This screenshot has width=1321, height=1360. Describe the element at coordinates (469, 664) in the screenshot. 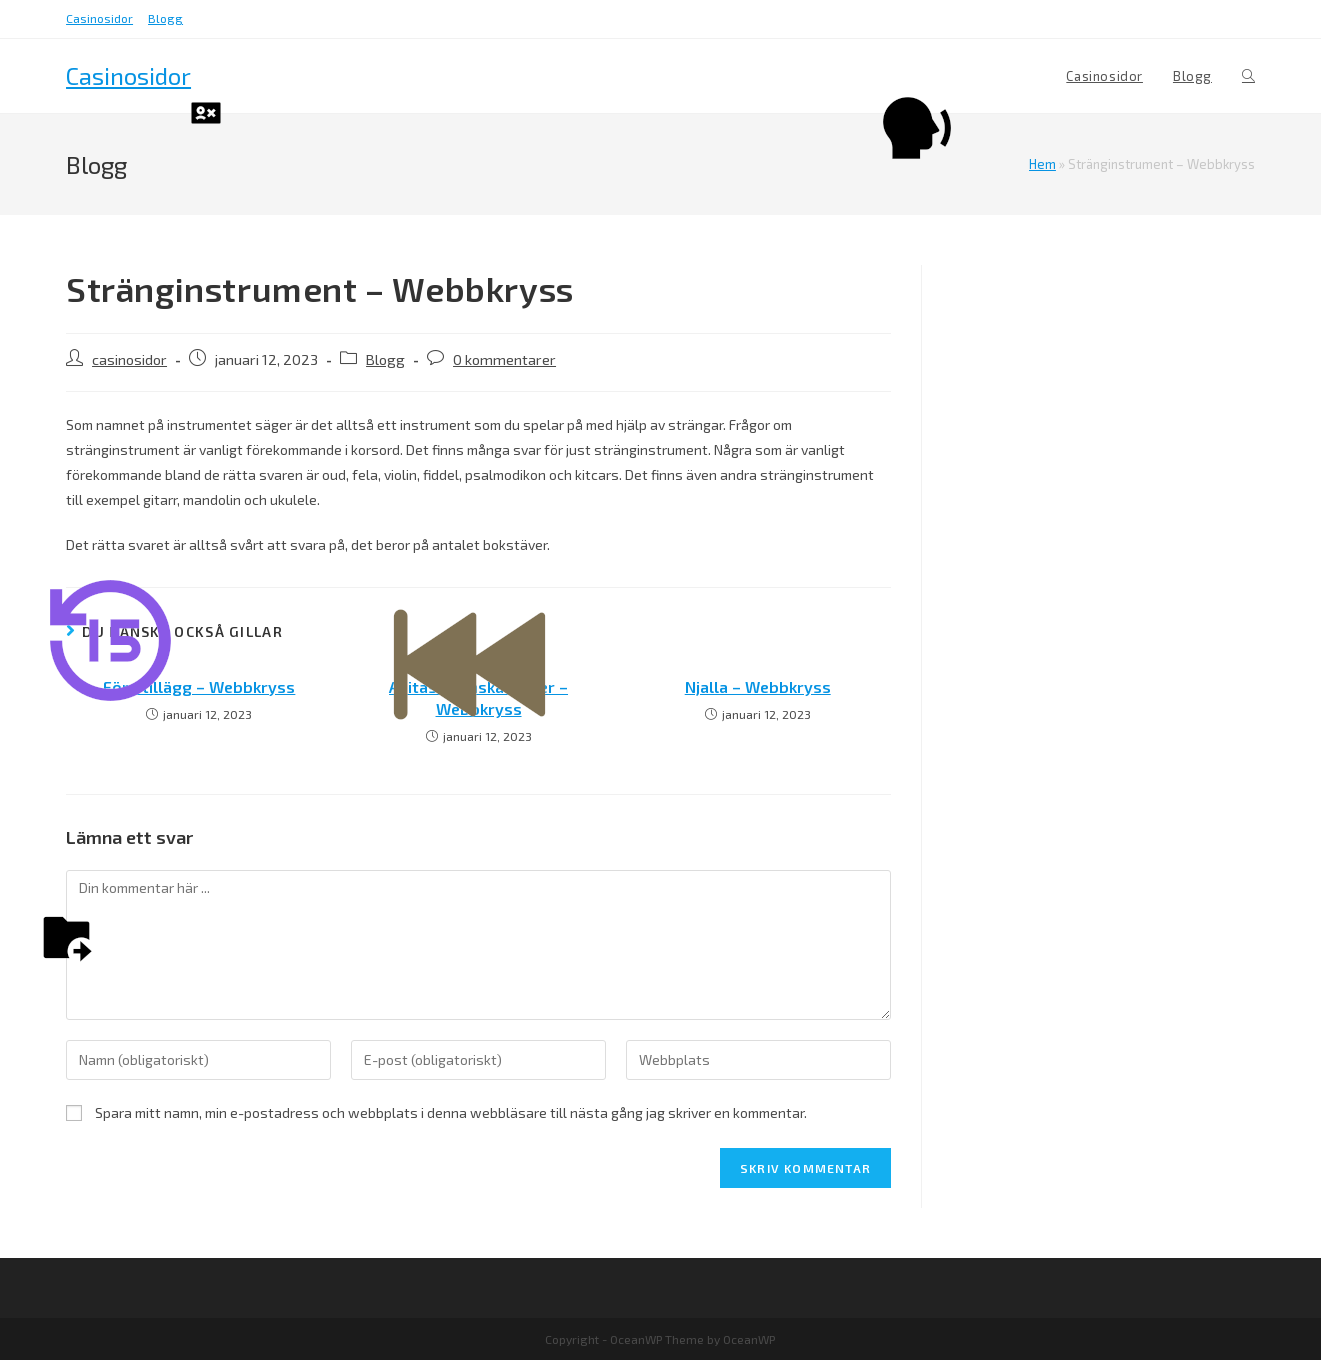

I see `skip to the beginning of the track` at that location.